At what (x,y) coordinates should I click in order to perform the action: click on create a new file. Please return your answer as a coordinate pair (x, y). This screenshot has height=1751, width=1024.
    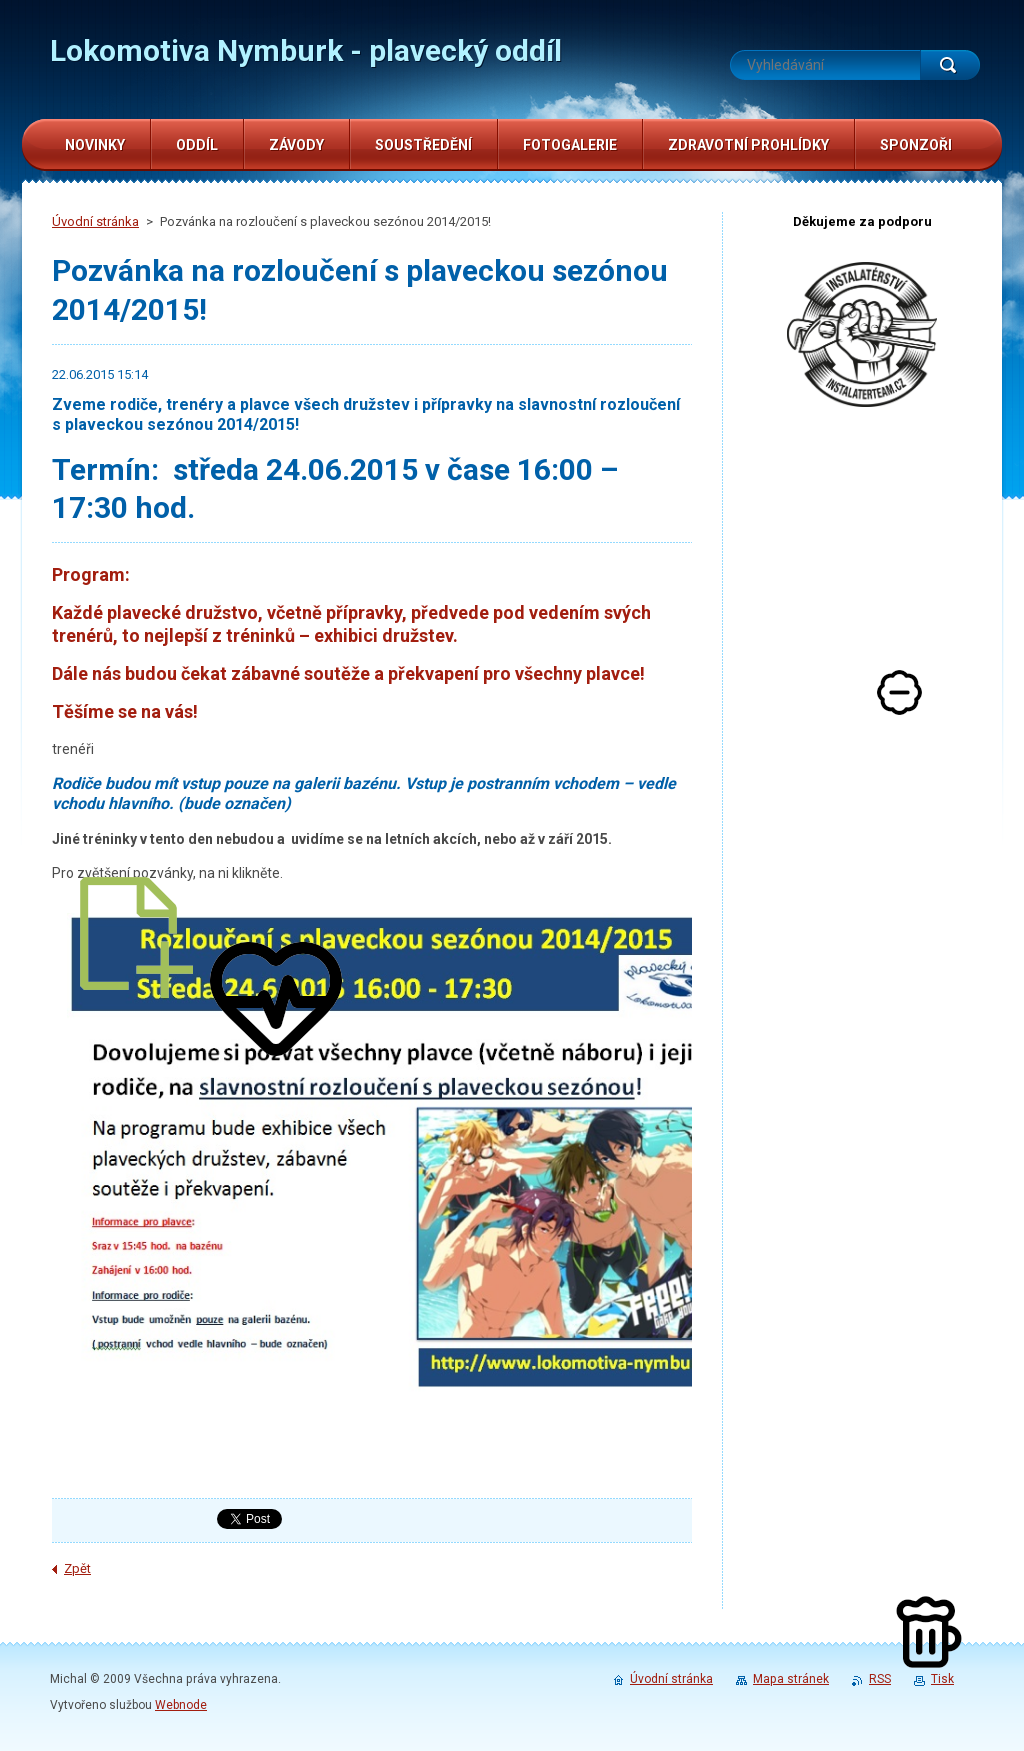
    Looking at the image, I should click on (128, 933).